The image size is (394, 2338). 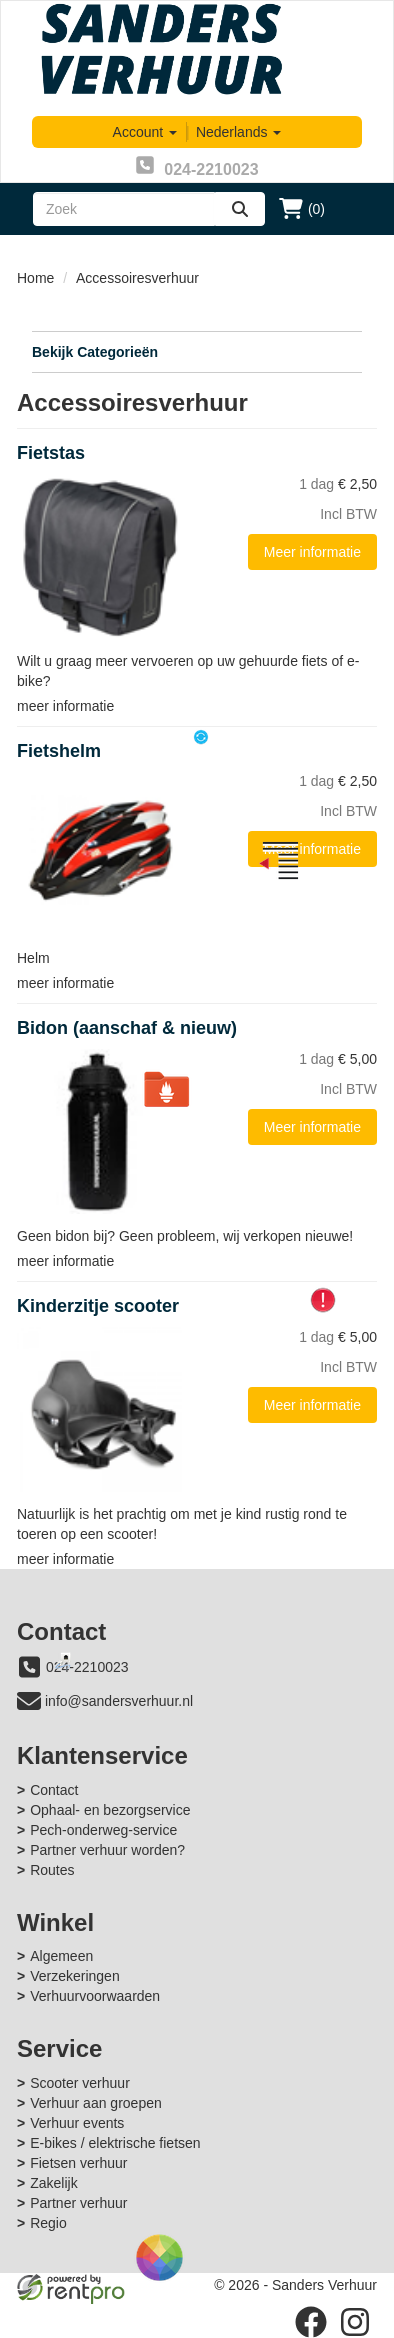 What do you see at coordinates (63, 1661) in the screenshot?
I see `indicates wired network connection is disconnected` at bounding box center [63, 1661].